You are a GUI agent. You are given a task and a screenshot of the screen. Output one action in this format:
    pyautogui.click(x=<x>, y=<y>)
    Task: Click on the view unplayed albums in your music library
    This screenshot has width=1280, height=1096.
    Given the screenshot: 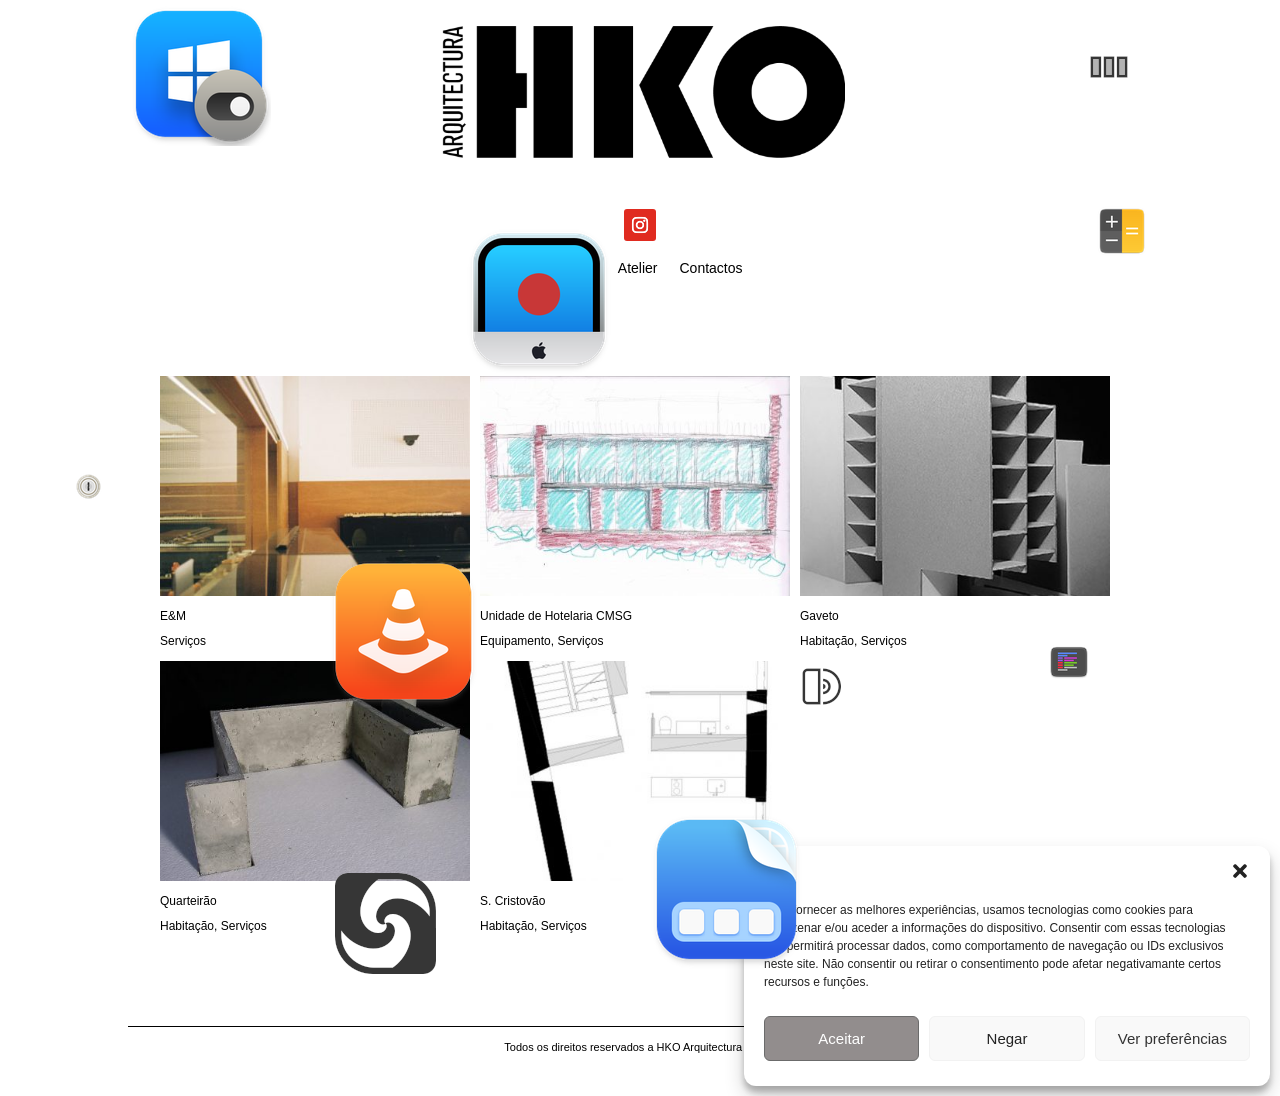 What is the action you would take?
    pyautogui.click(x=820, y=686)
    